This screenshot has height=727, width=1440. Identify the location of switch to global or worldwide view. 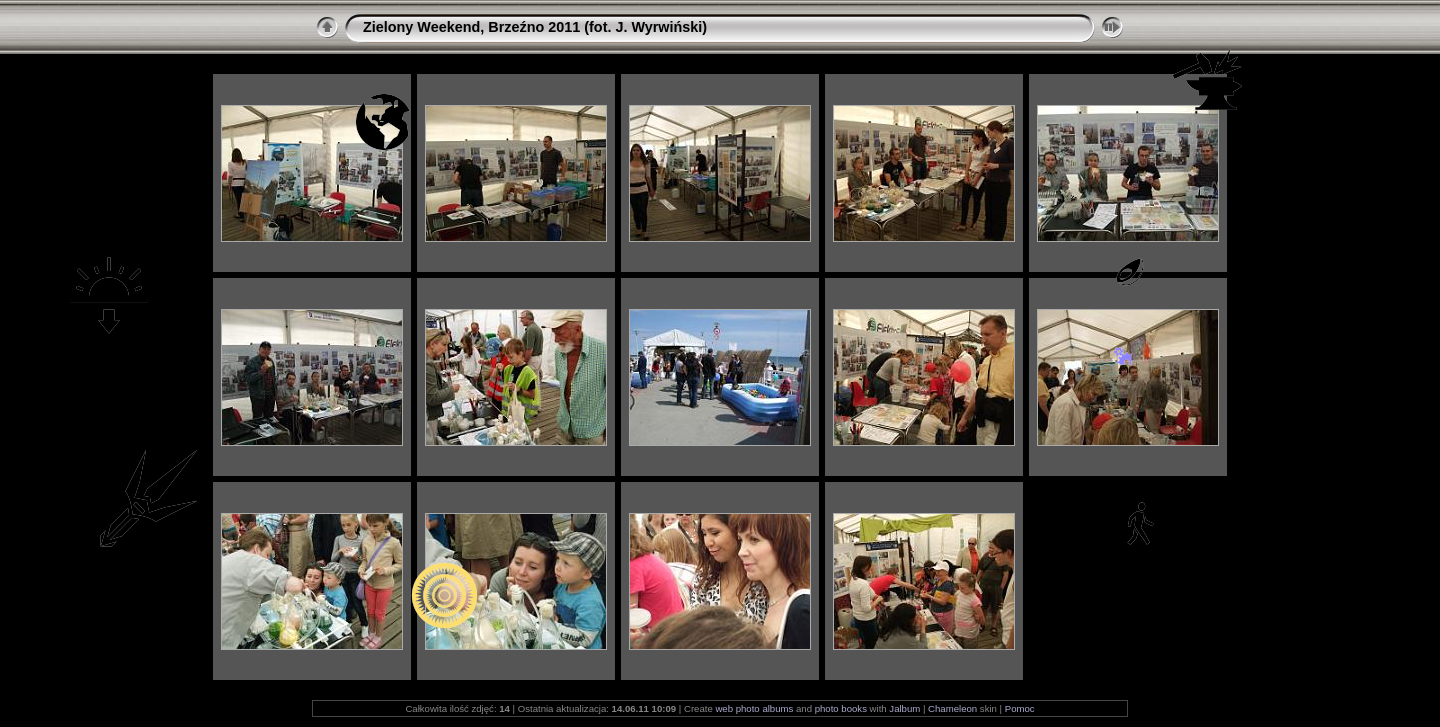
(384, 122).